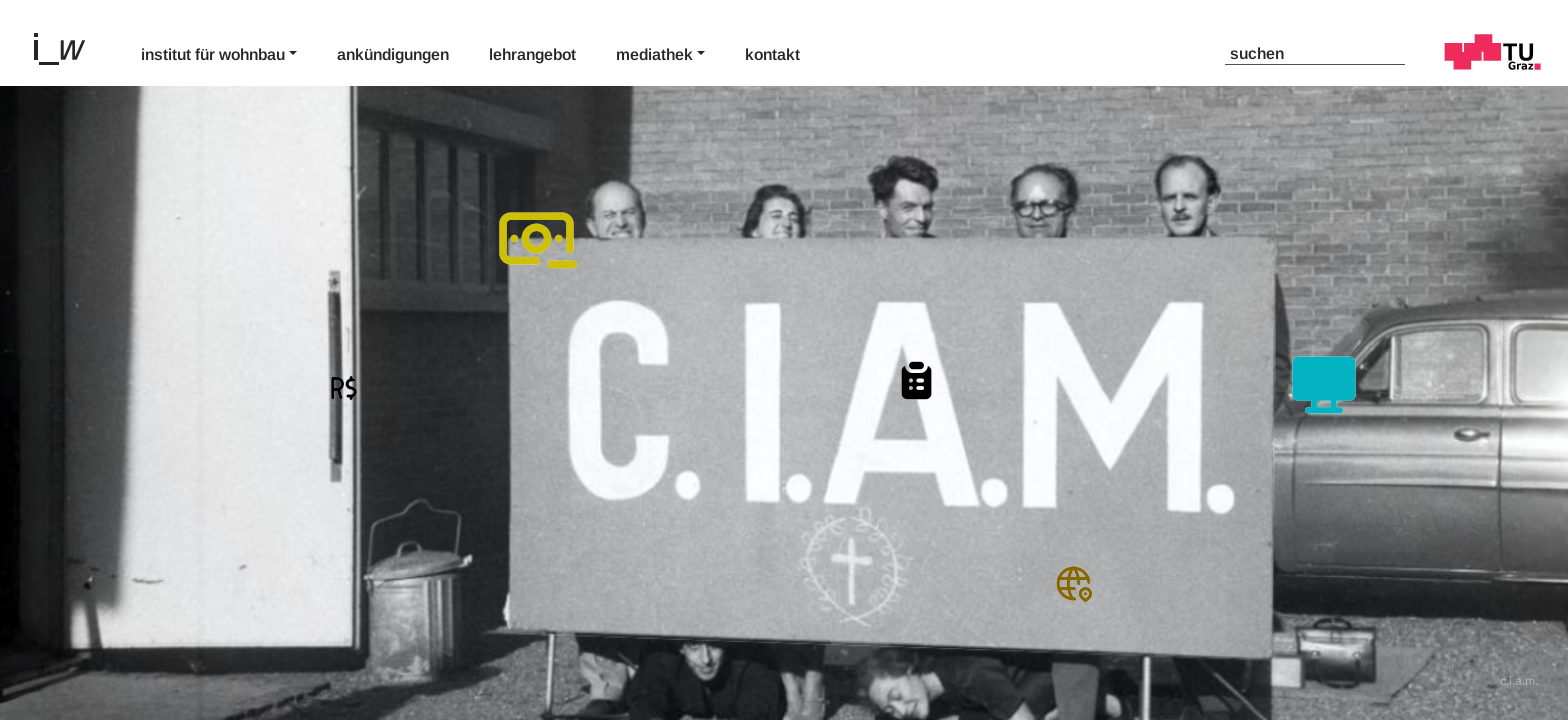  I want to click on subtract funds or reduce balance, so click(536, 238).